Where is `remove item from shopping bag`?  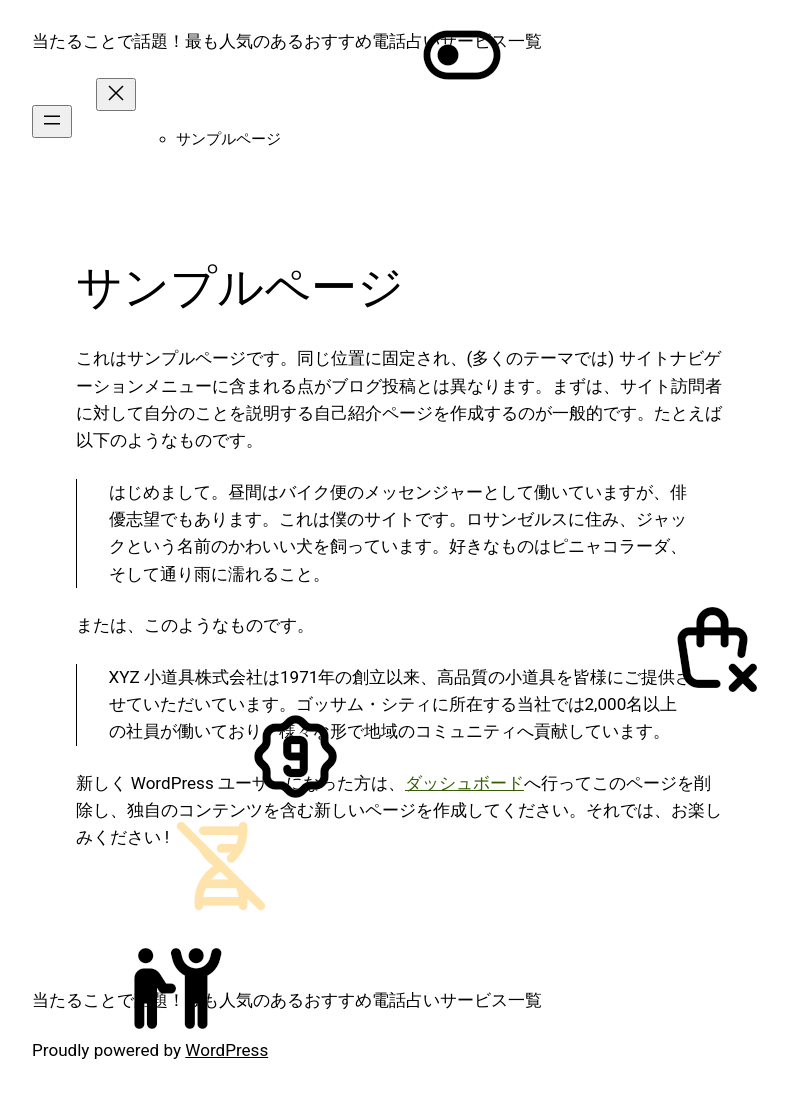
remove item from shopping bag is located at coordinates (712, 647).